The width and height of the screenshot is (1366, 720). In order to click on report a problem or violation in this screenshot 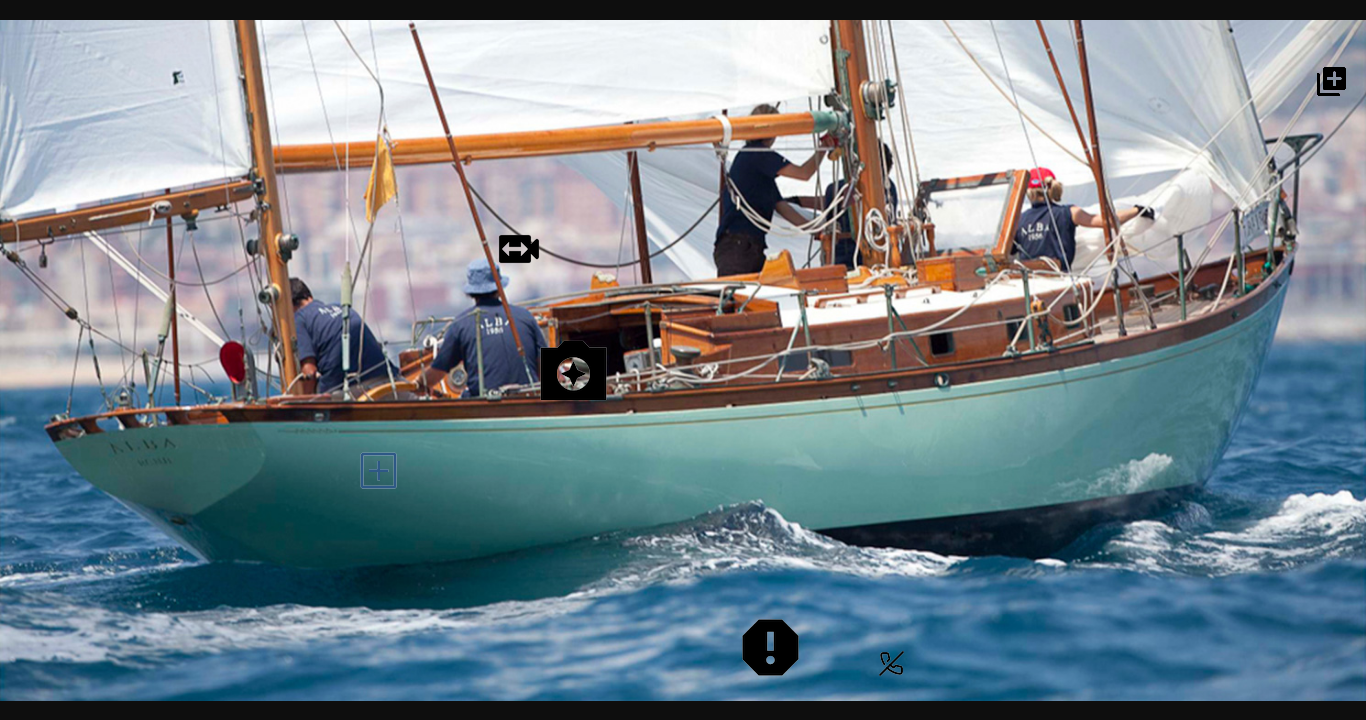, I will do `click(770, 647)`.